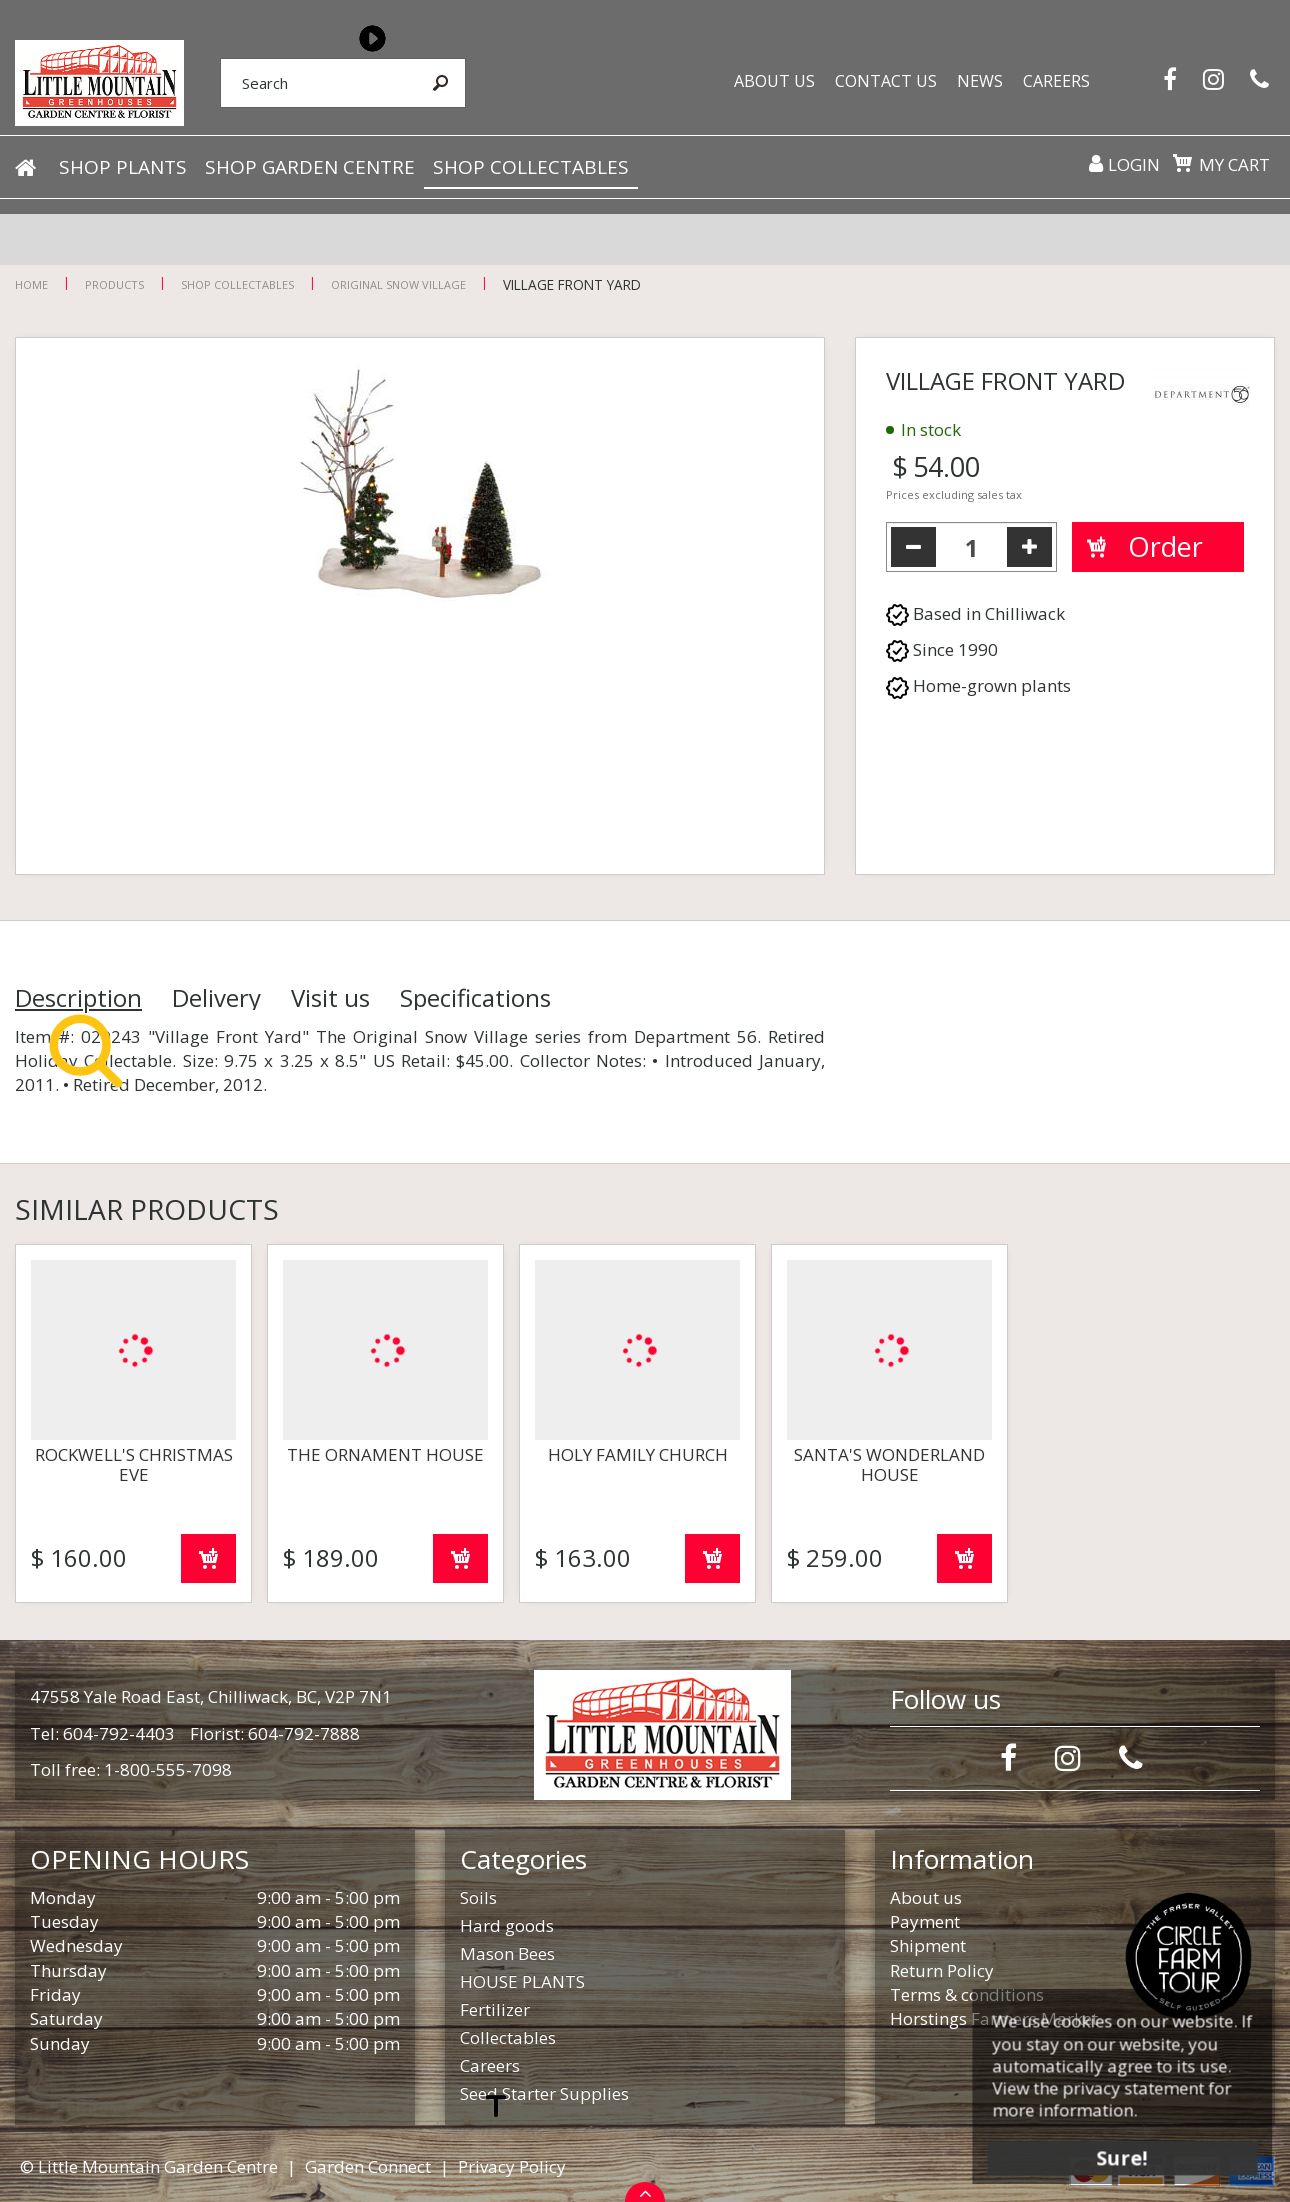 Image resolution: width=1290 pixels, height=2202 pixels. Describe the element at coordinates (86, 1051) in the screenshot. I see `search for content or items` at that location.